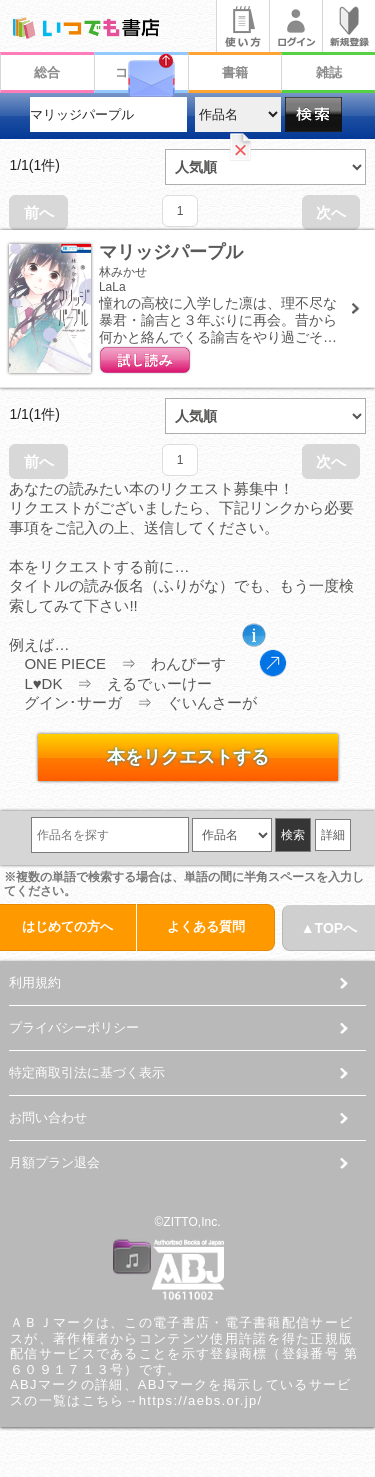 The image size is (375, 1477). What do you see at coordinates (151, 78) in the screenshot?
I see `send an email or message` at bounding box center [151, 78].